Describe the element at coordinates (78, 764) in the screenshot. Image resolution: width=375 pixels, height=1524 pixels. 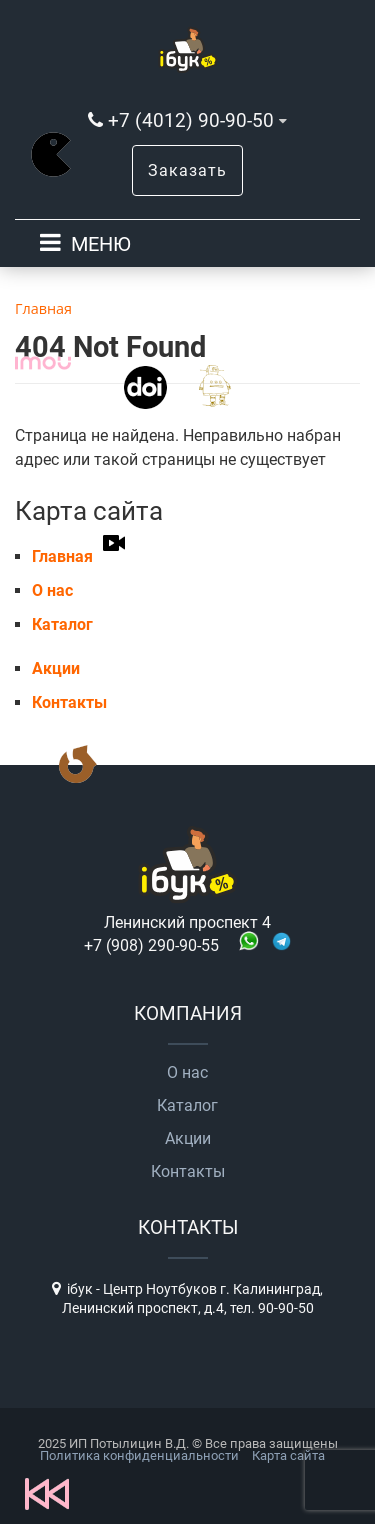
I see `visit the Headphone Zone website or store` at that location.